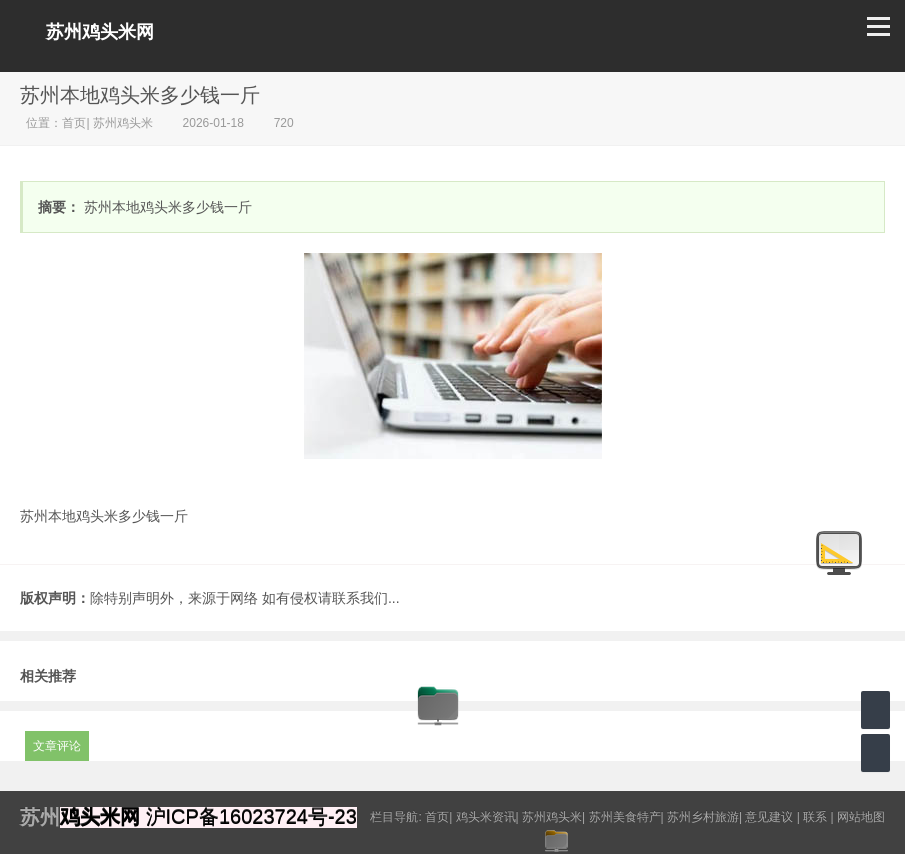  What do you see at coordinates (438, 705) in the screenshot?
I see `access a network or remote folder` at bounding box center [438, 705].